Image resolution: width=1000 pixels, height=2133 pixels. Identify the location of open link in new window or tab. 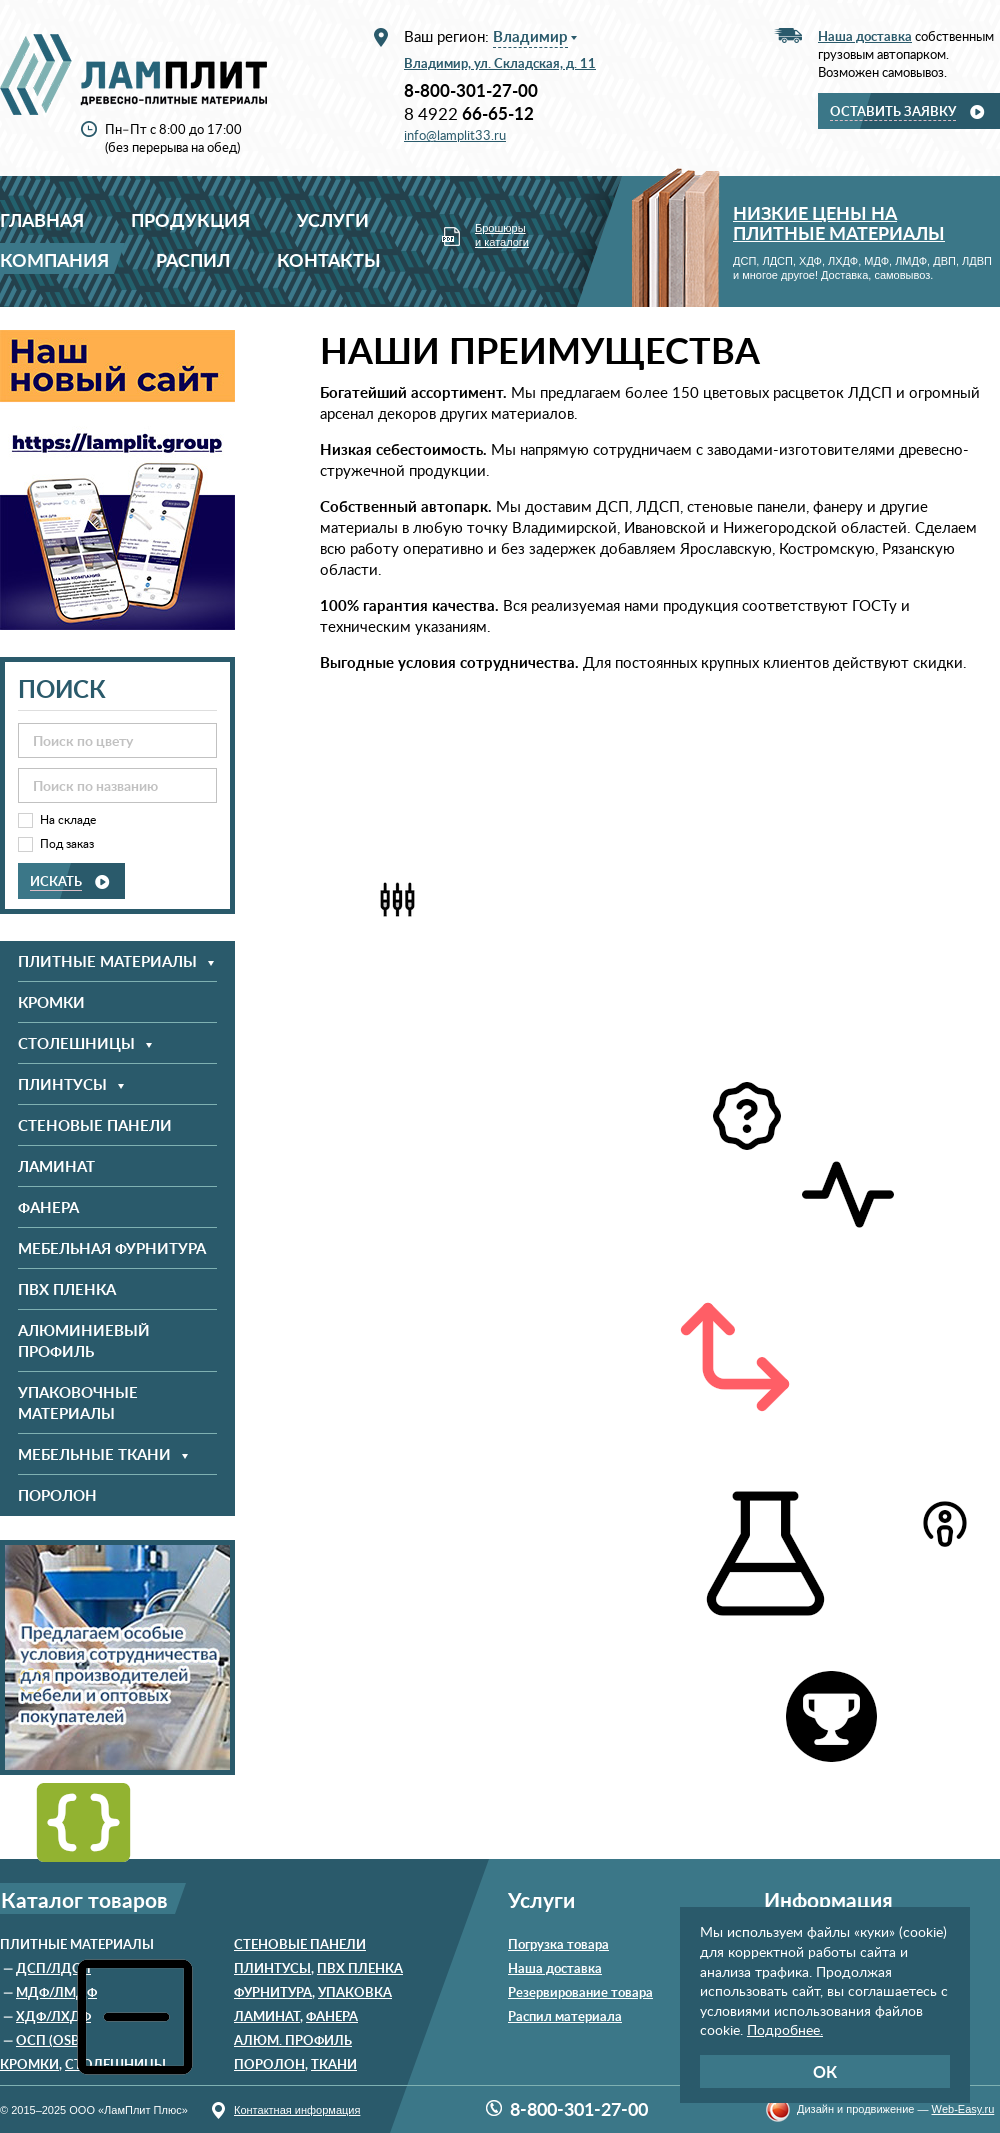
(735, 1357).